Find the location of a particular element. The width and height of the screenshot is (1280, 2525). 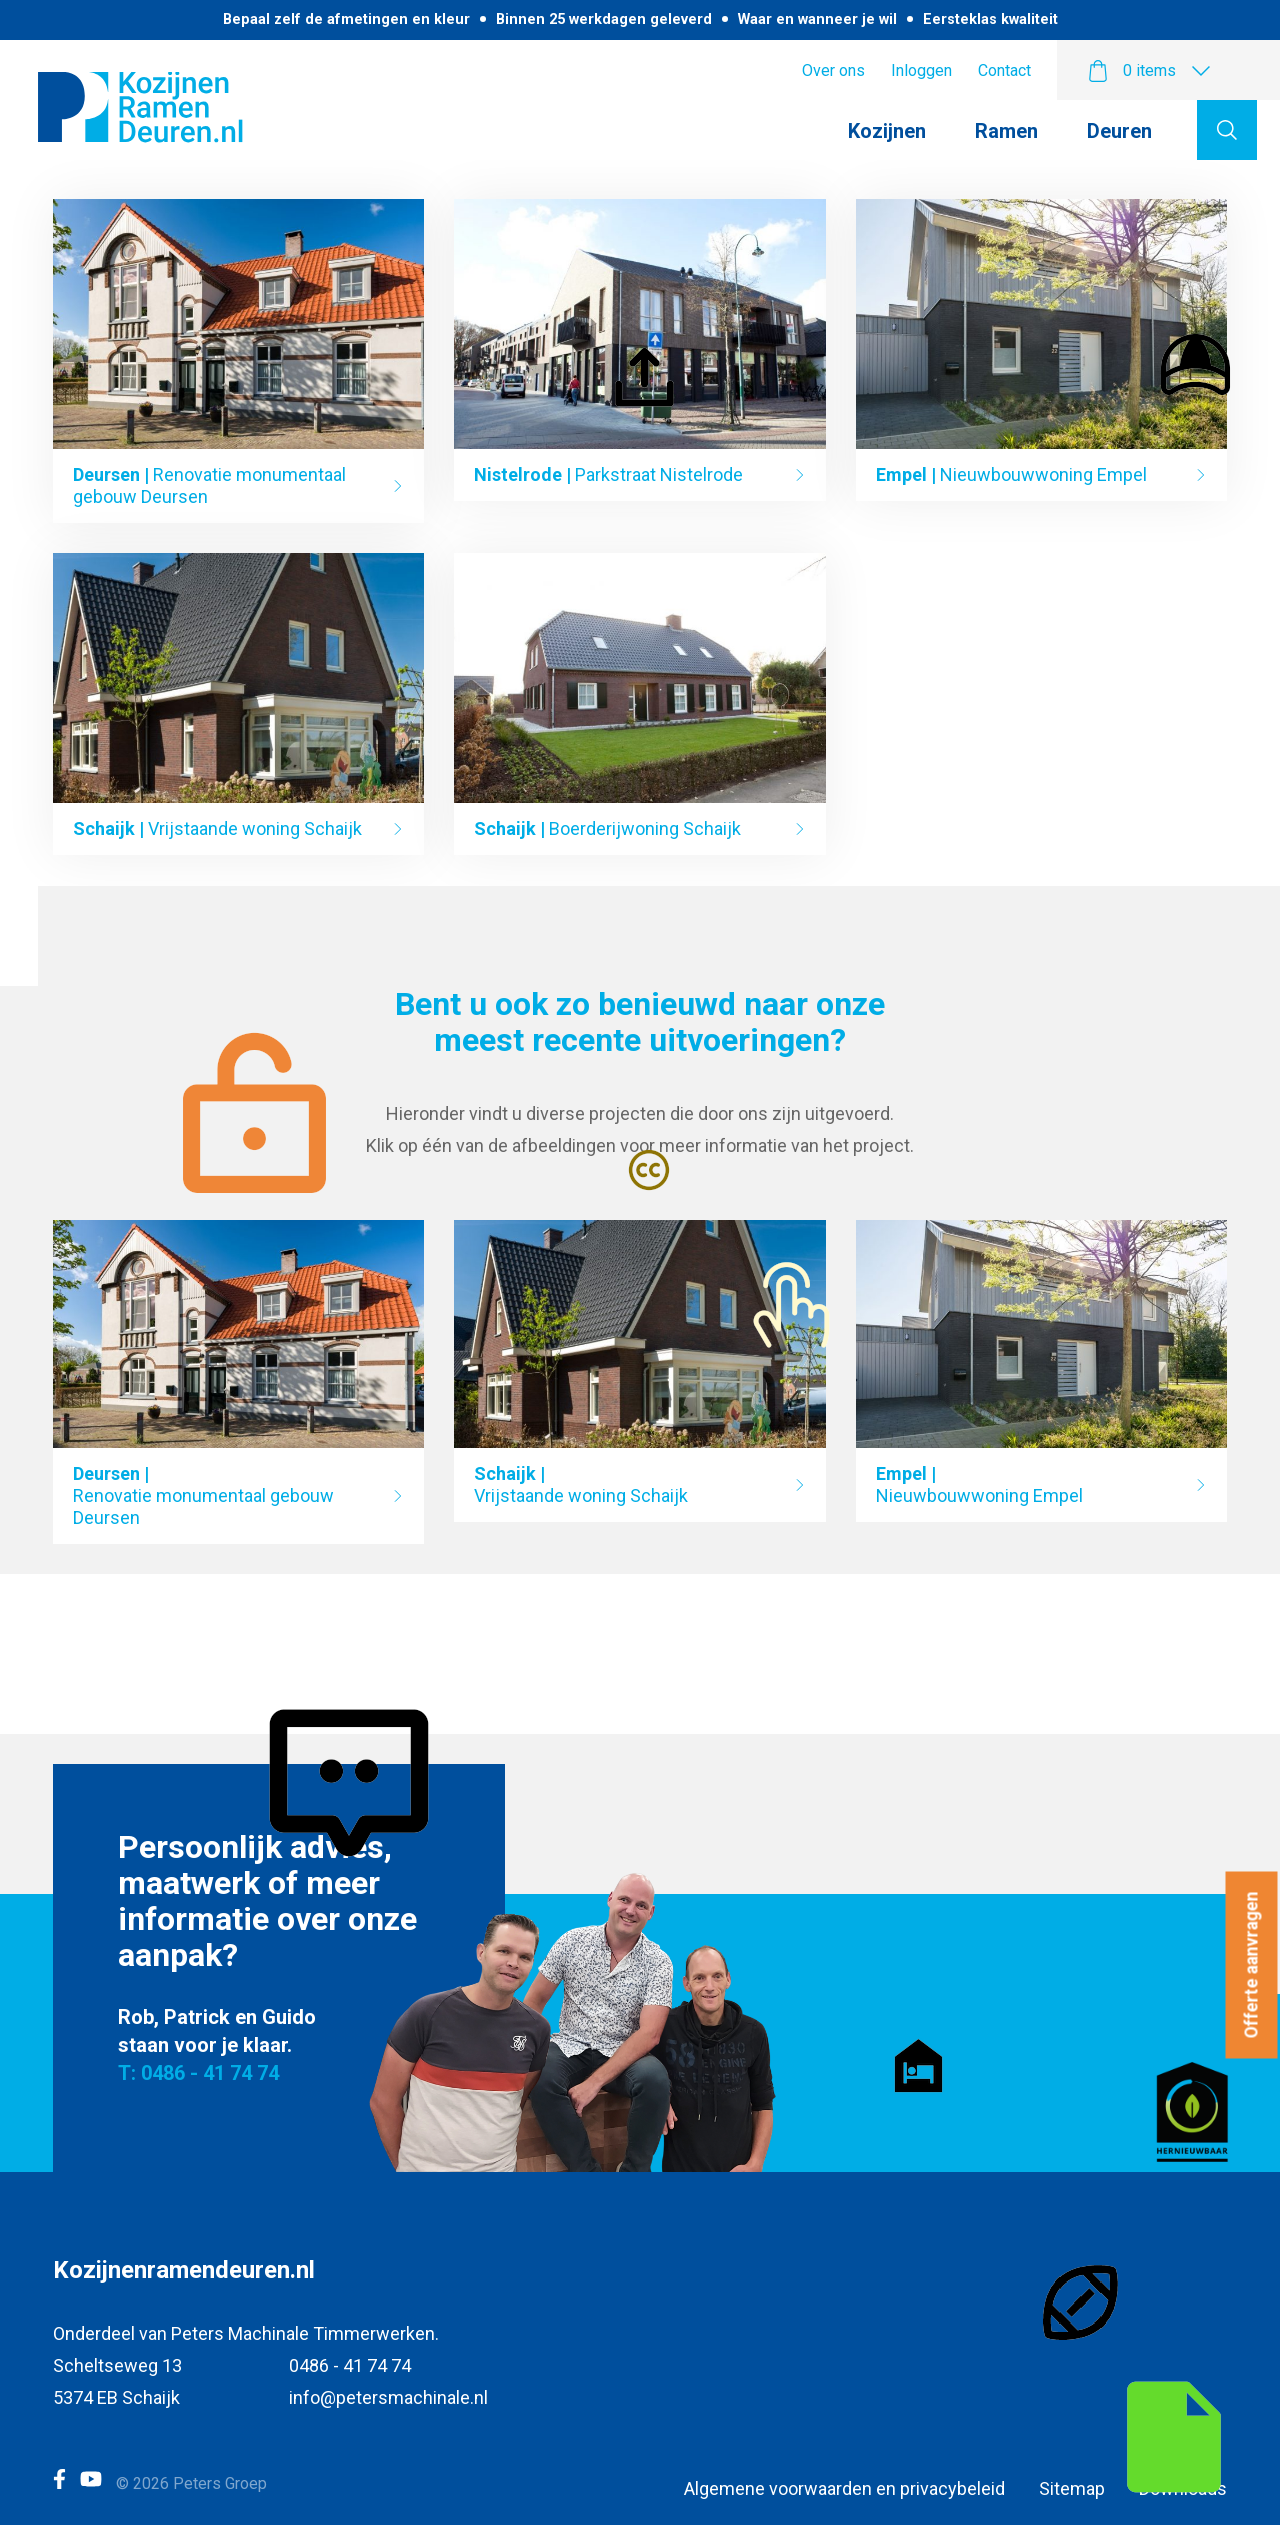

unlock or access secured content is located at coordinates (254, 1121).